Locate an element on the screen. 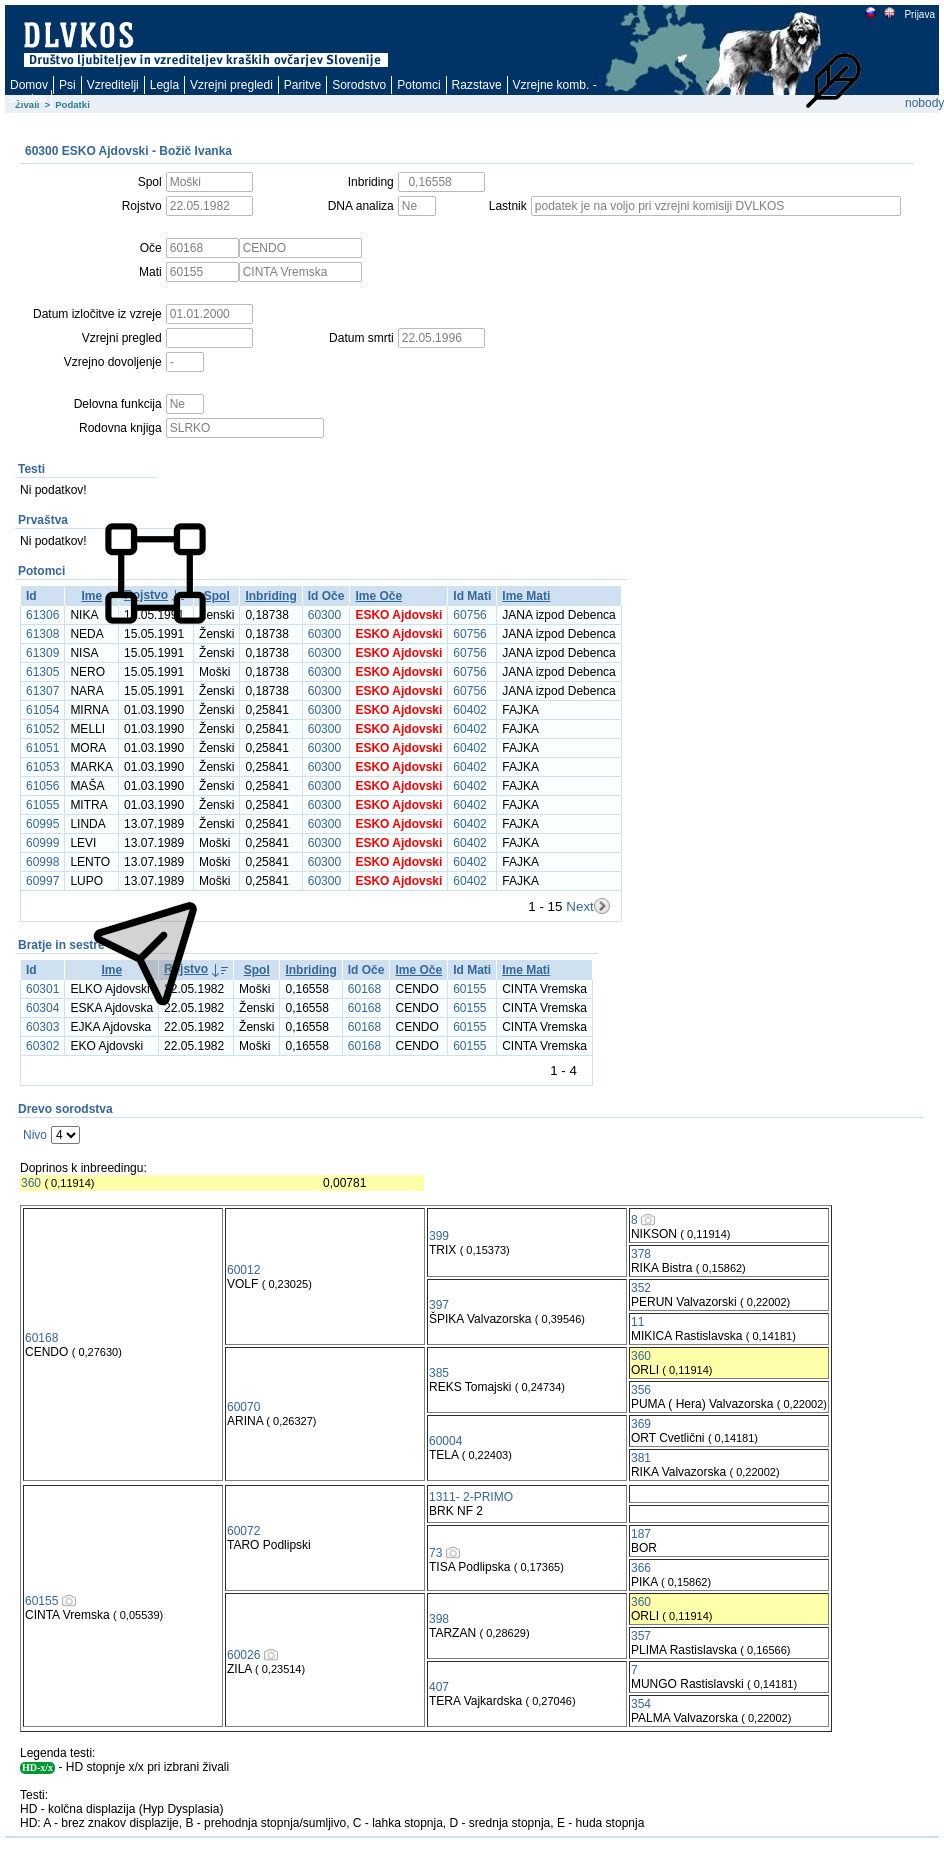  select or resize an object's boundaries is located at coordinates (155, 573).